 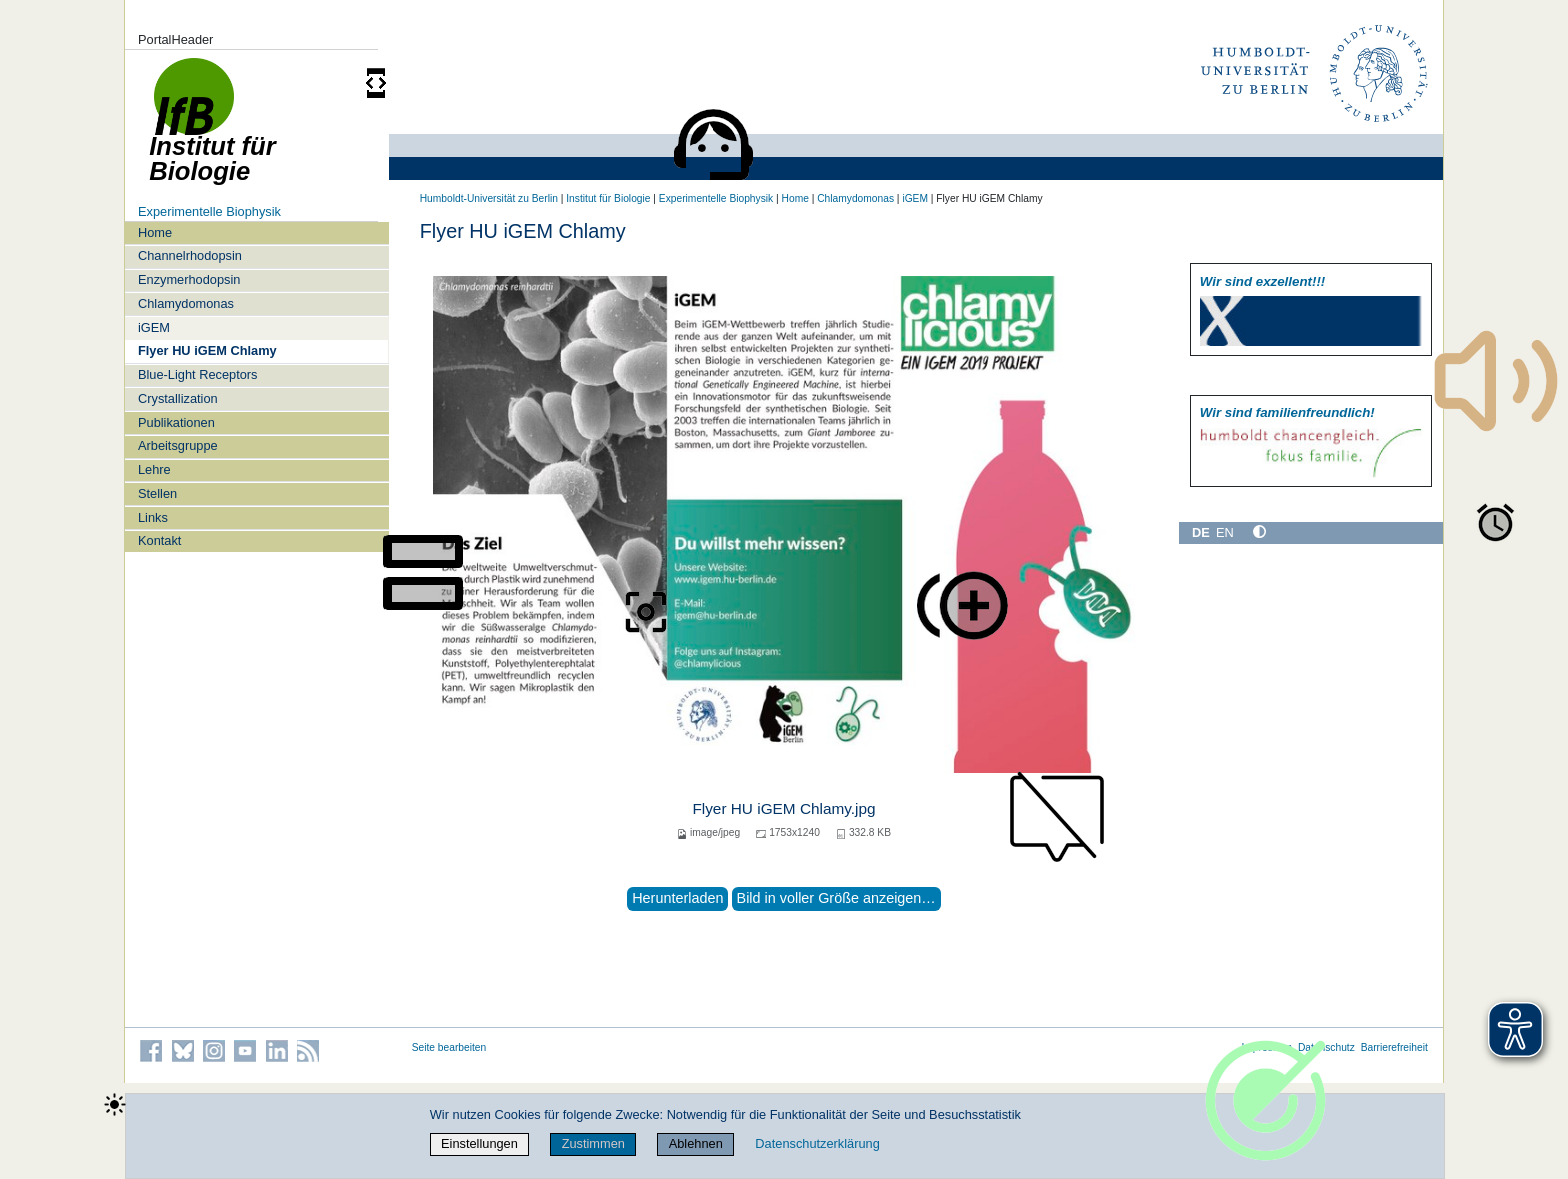 I want to click on view agenda or schedule items, so click(x=425, y=572).